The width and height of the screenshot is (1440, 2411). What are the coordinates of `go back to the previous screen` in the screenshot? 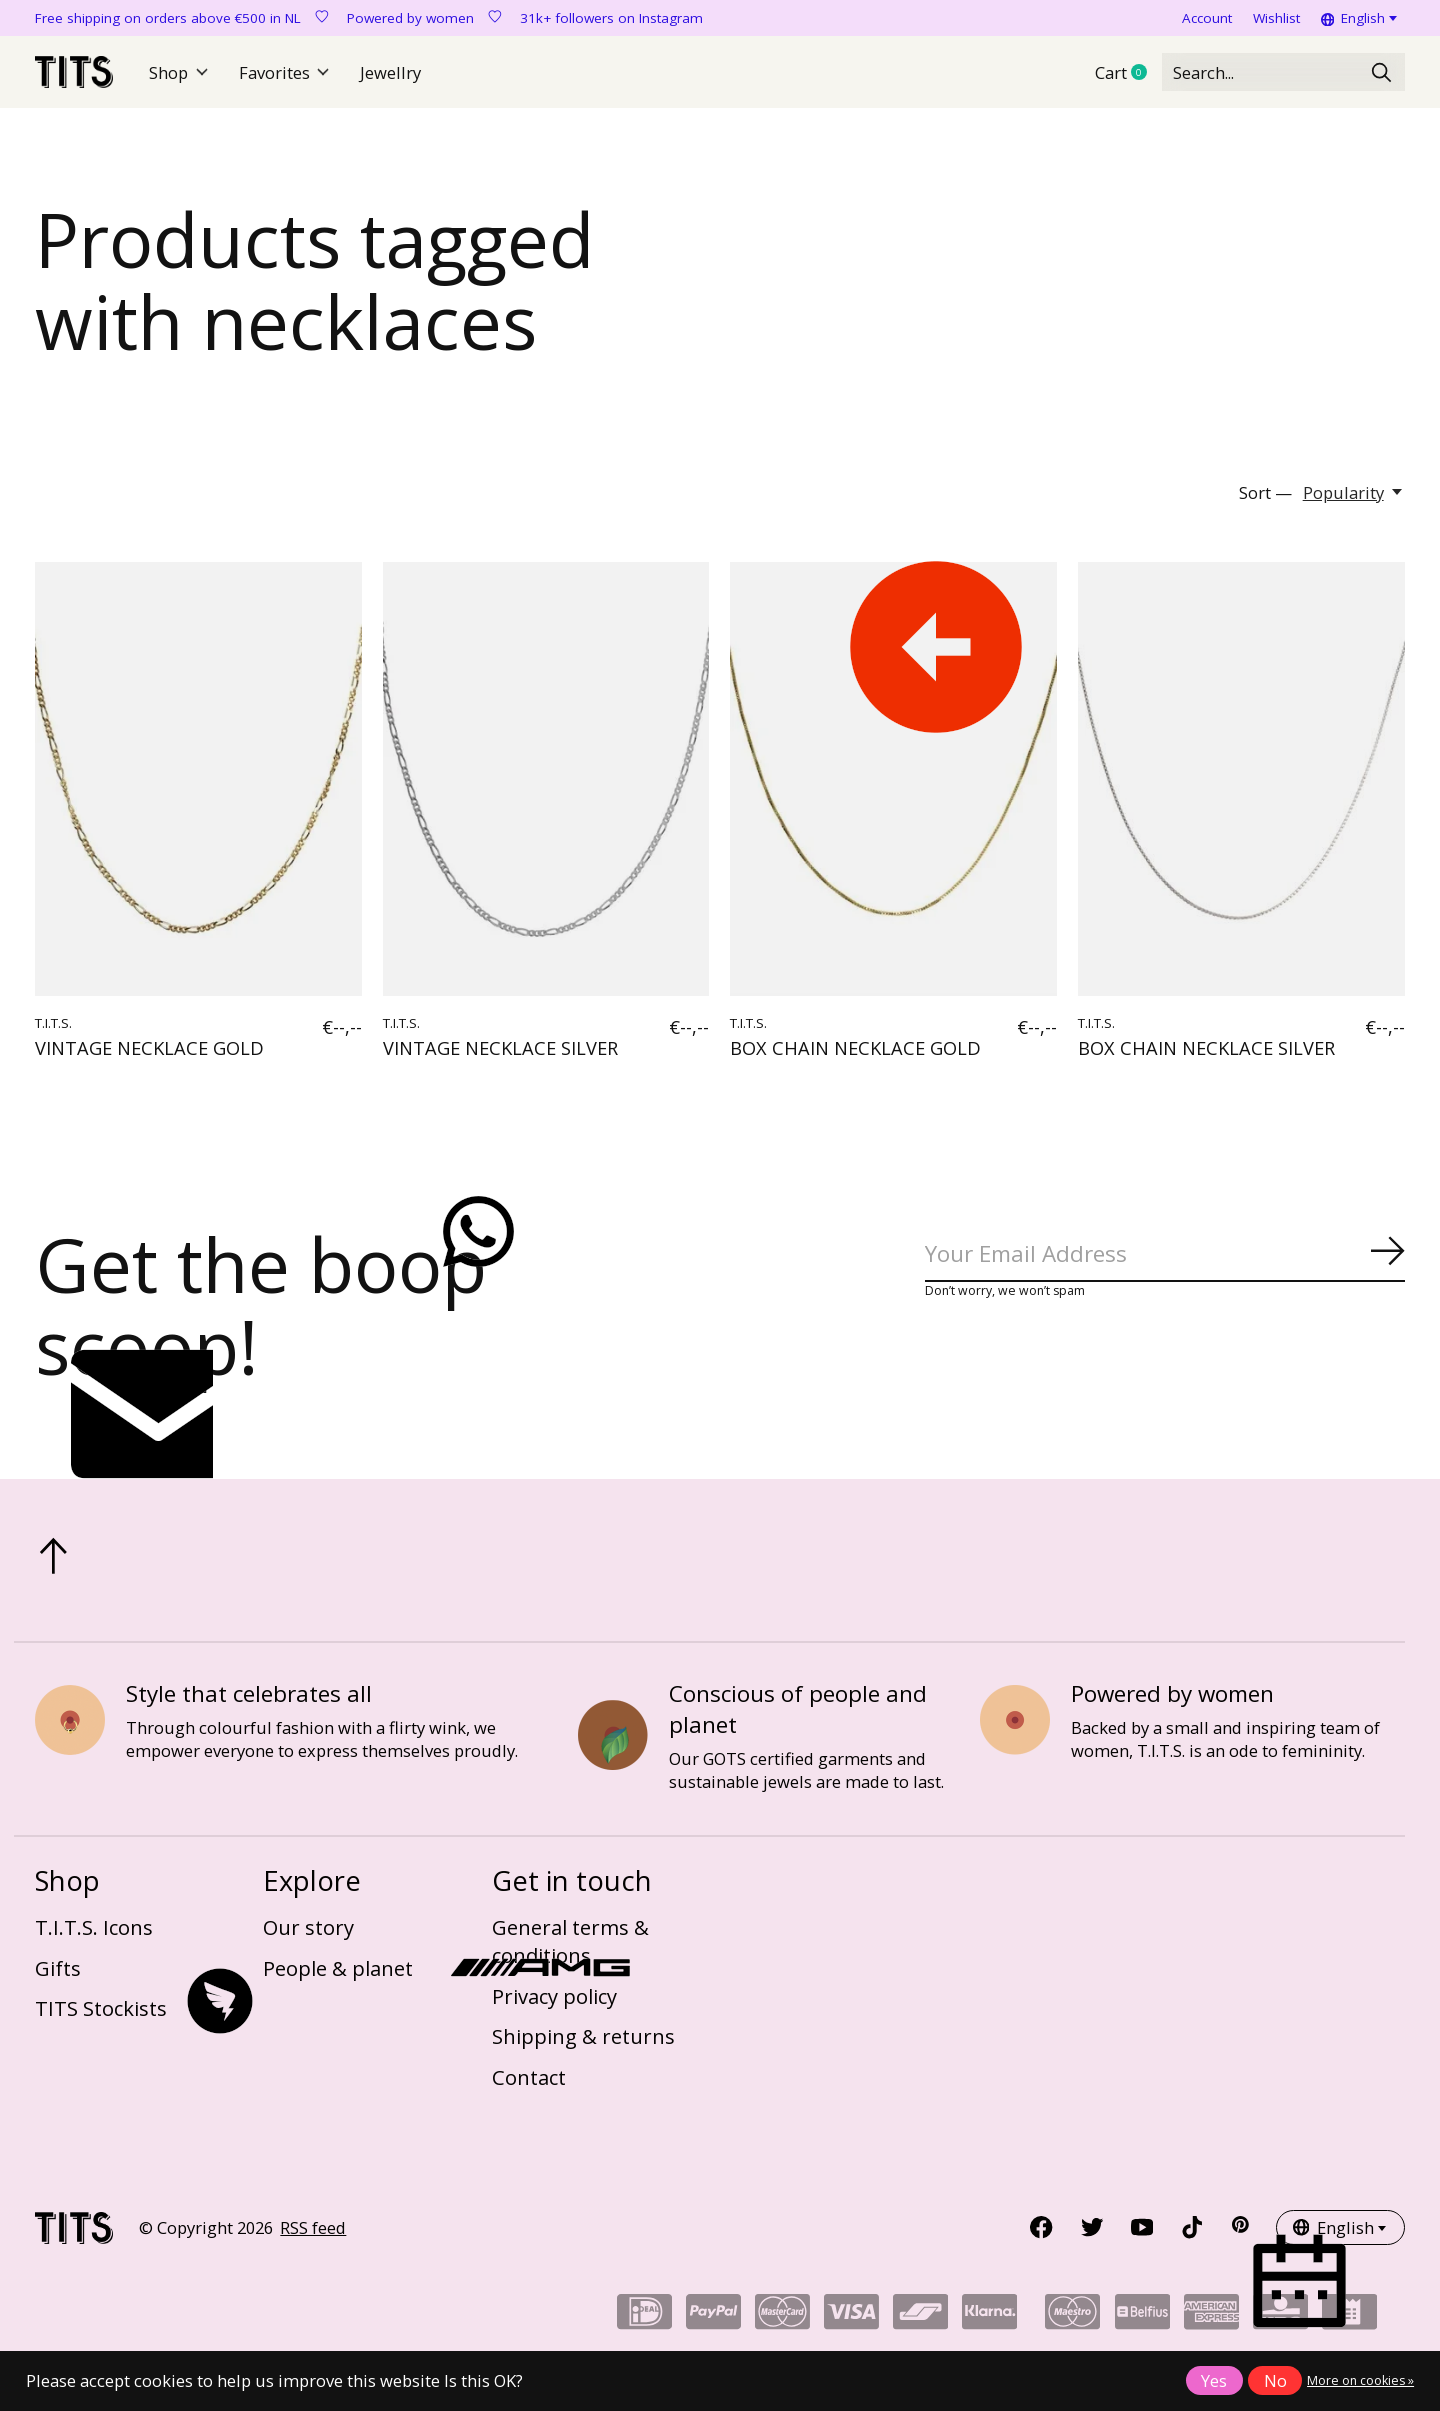 It's located at (936, 647).